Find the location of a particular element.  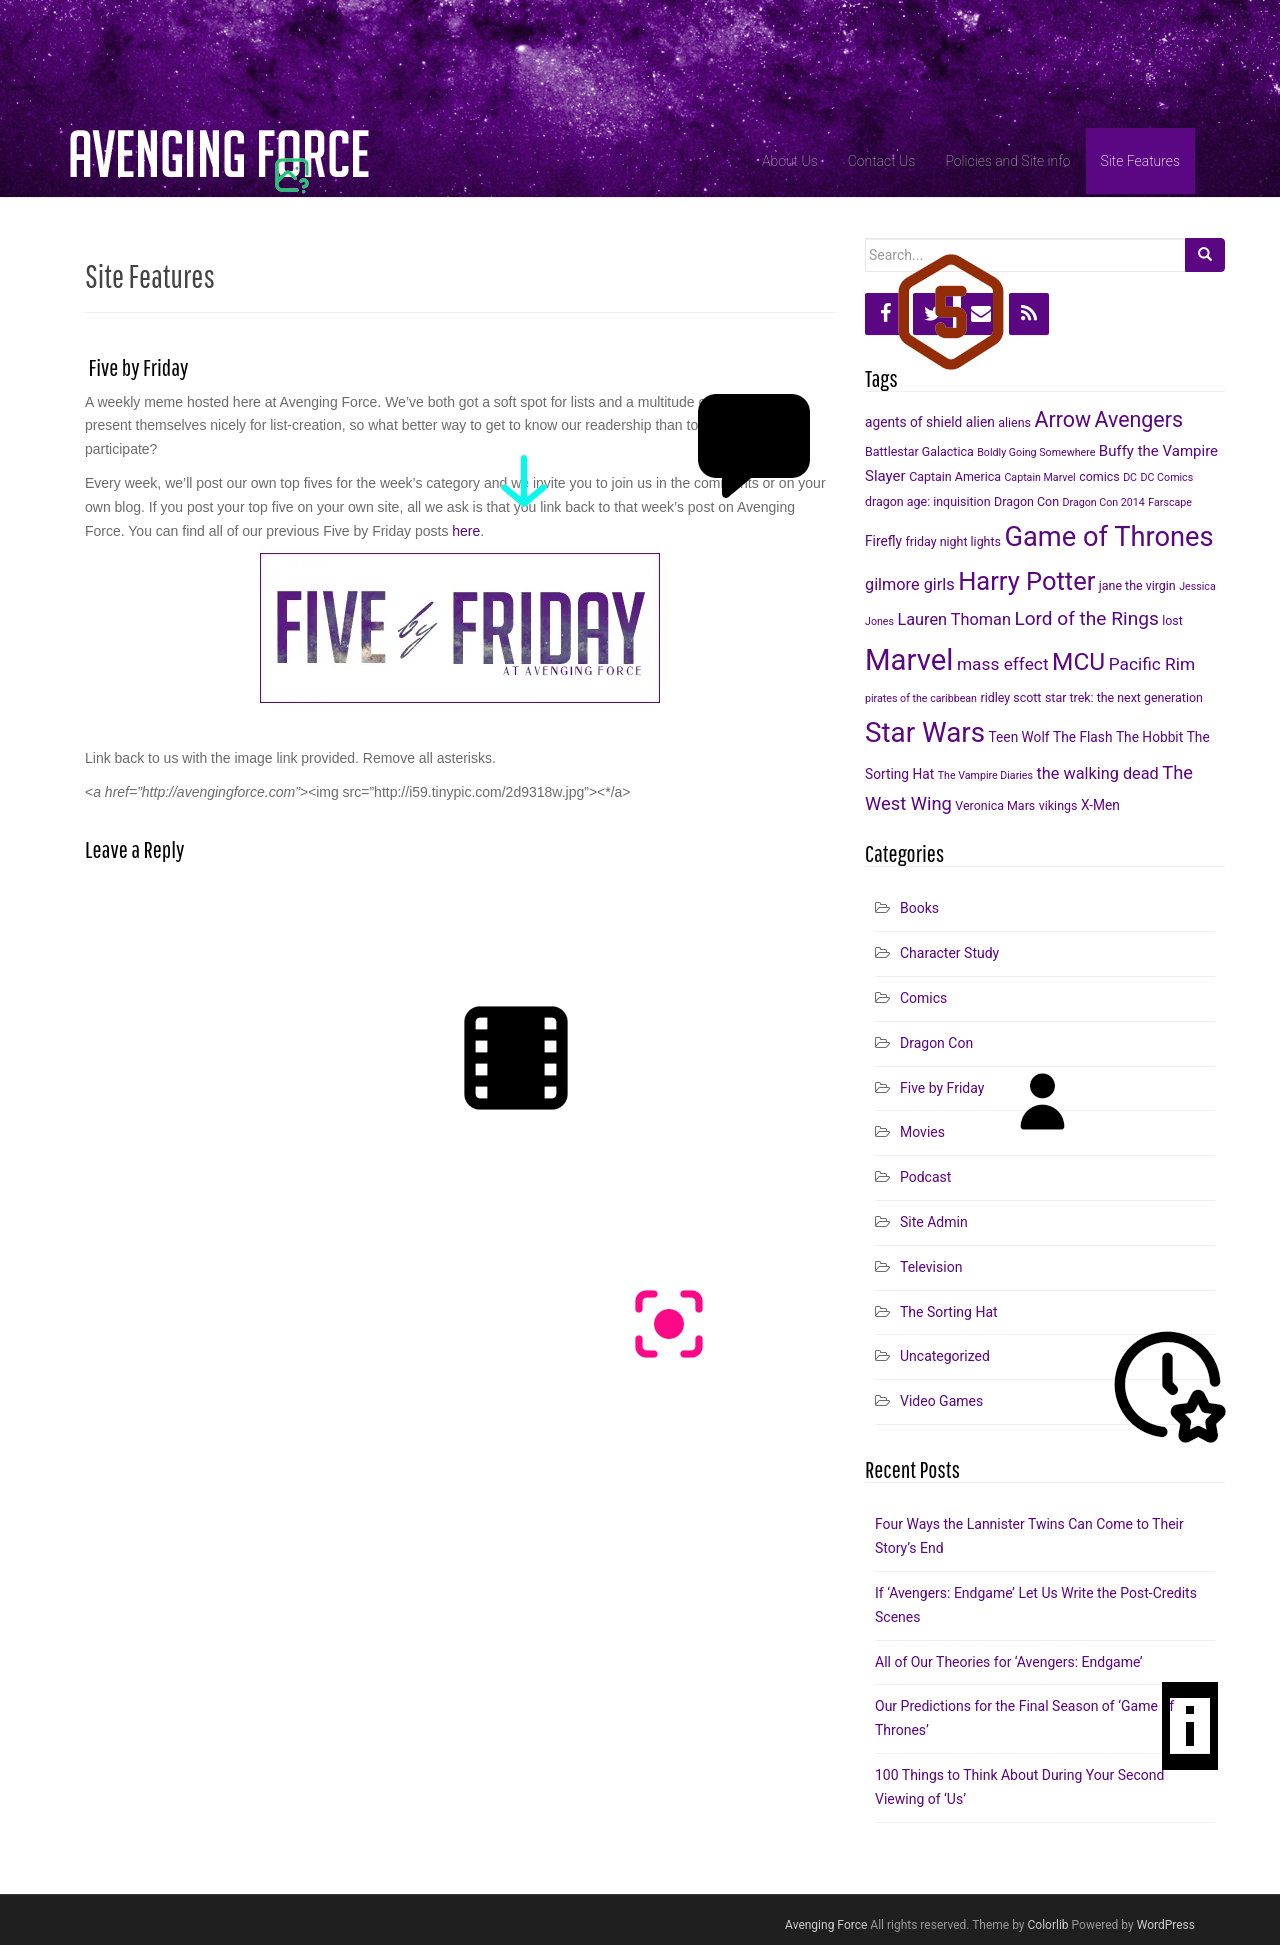

view device information is located at coordinates (1190, 1726).